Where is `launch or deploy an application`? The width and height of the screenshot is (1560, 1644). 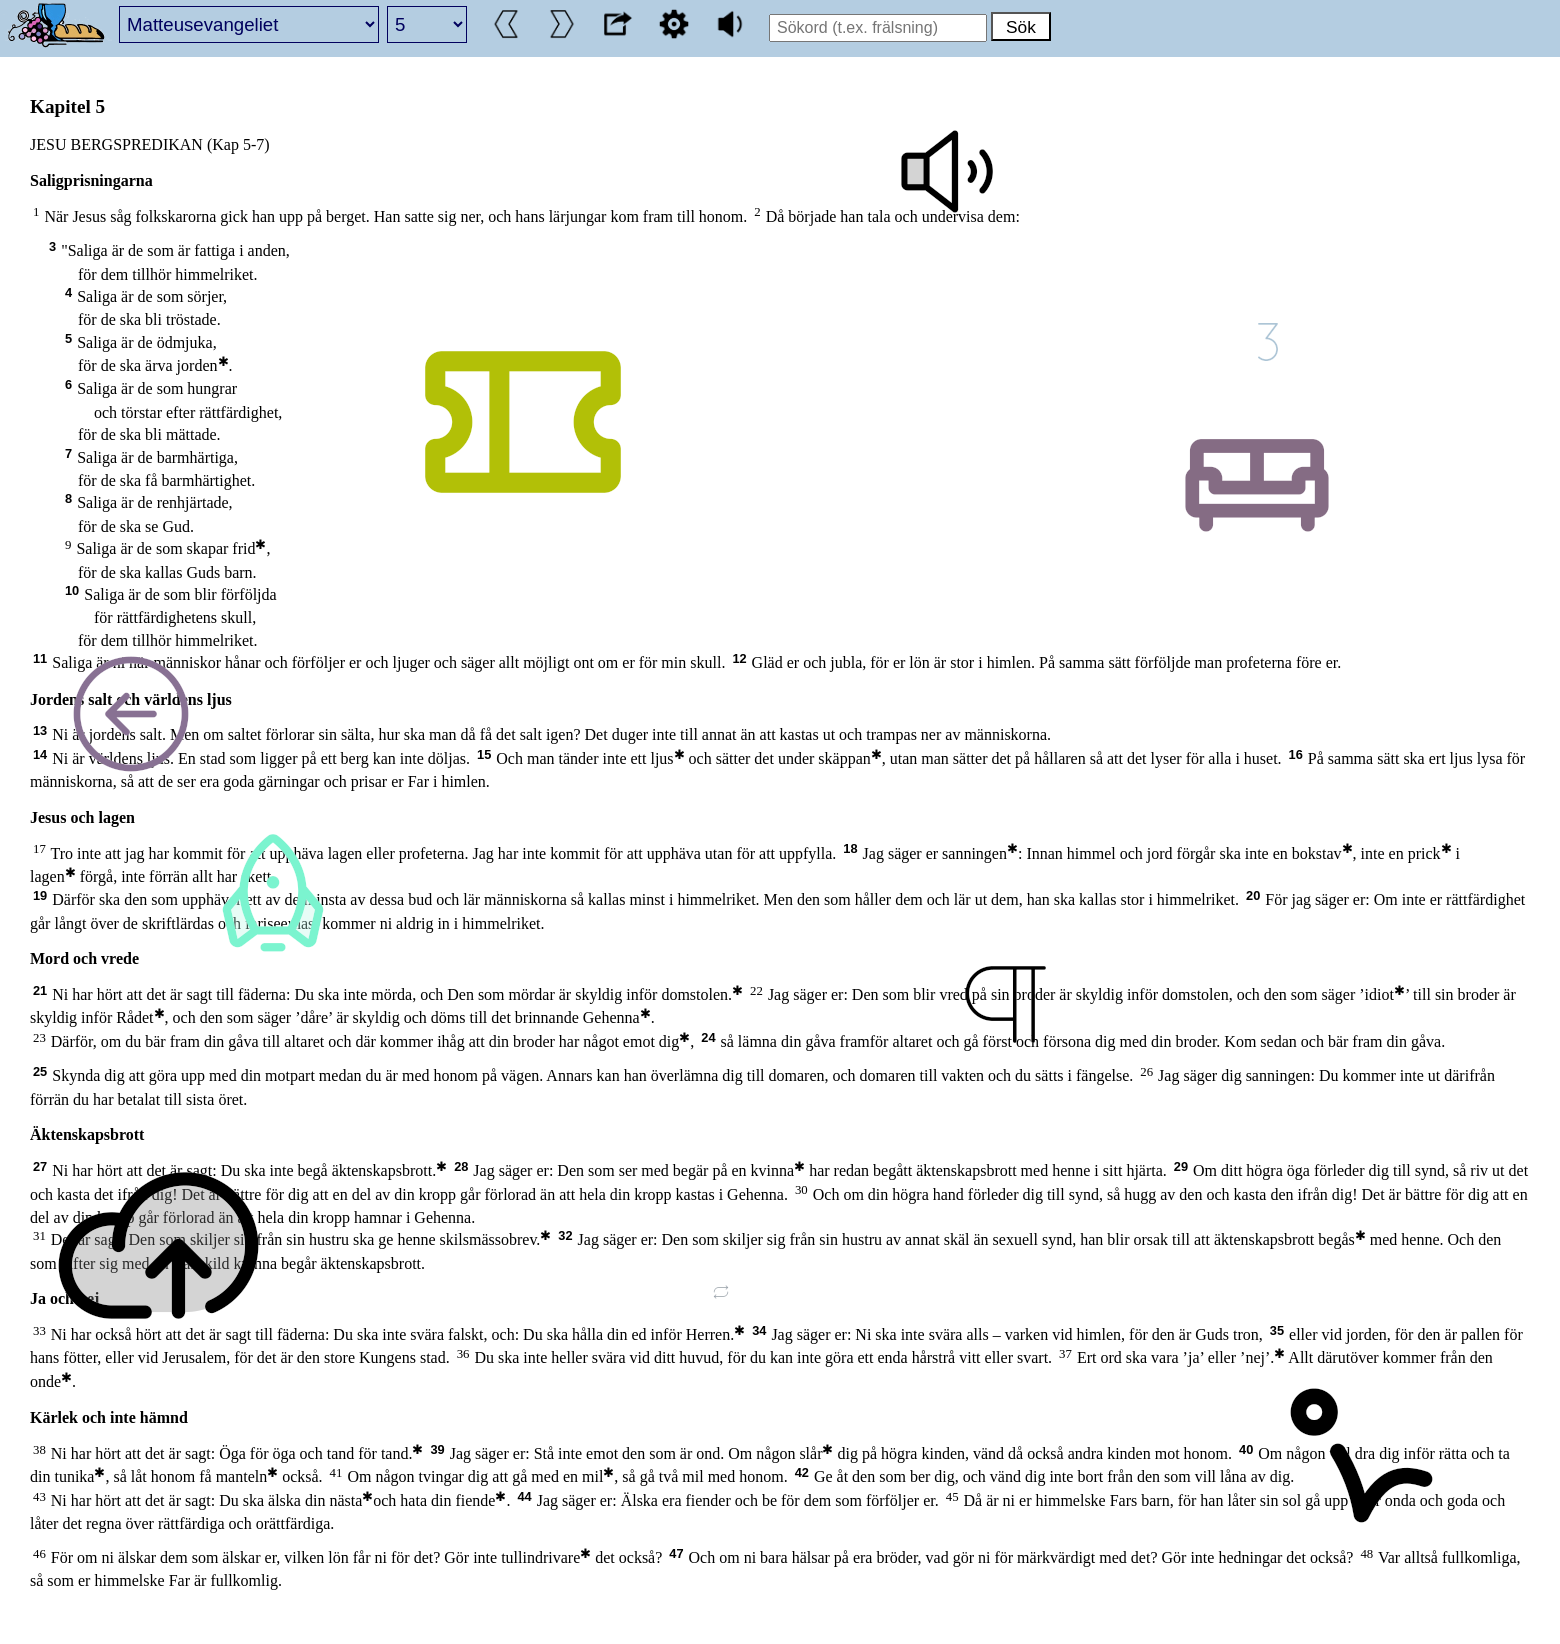 launch or deploy an application is located at coordinates (273, 897).